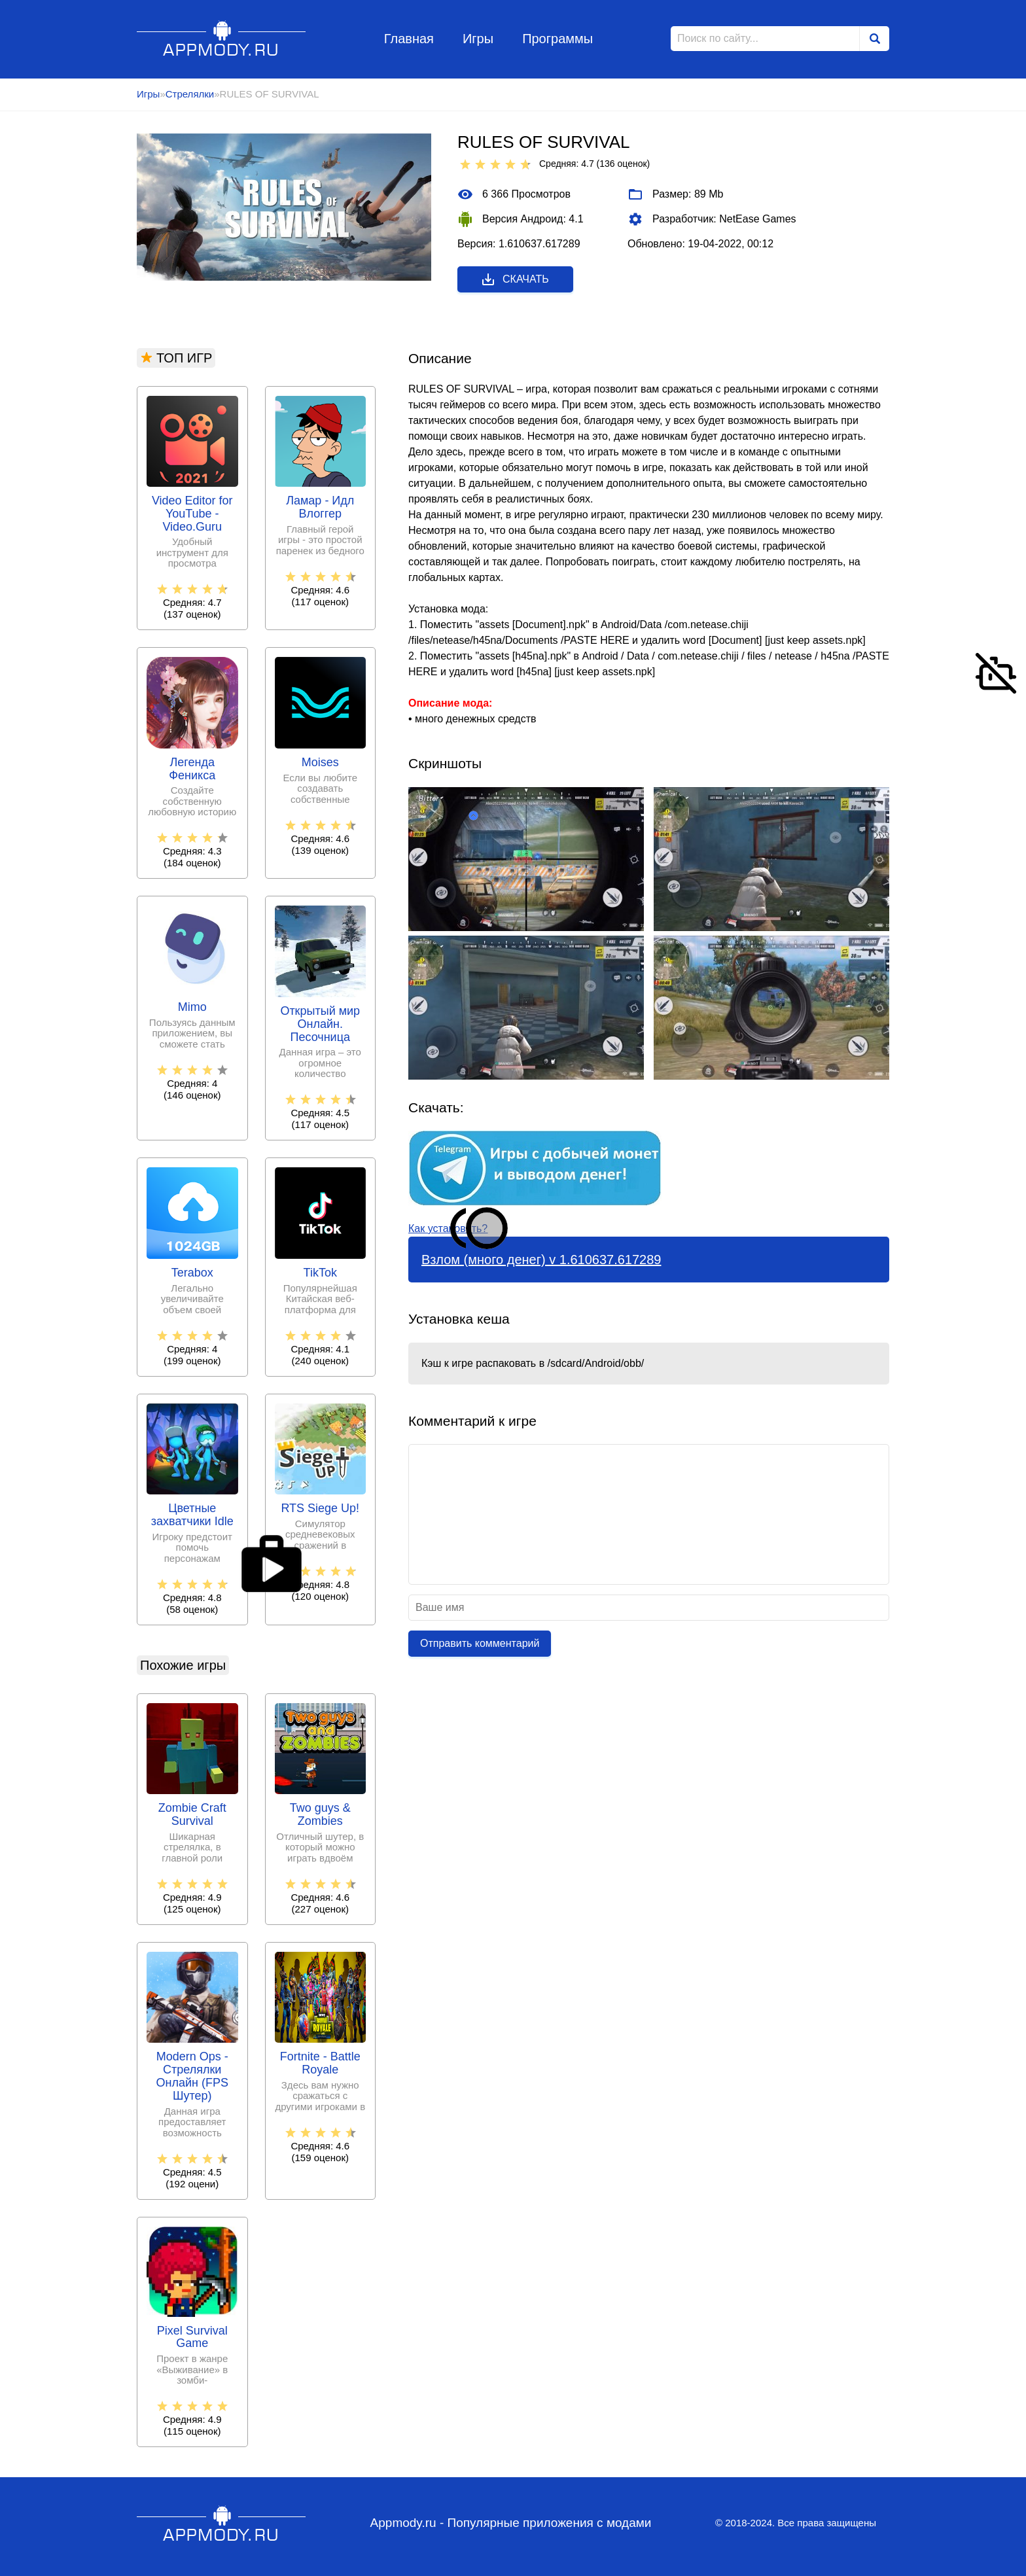 This screenshot has width=1026, height=2576. What do you see at coordinates (272, 1565) in the screenshot?
I see `open the app store or marketplace` at bounding box center [272, 1565].